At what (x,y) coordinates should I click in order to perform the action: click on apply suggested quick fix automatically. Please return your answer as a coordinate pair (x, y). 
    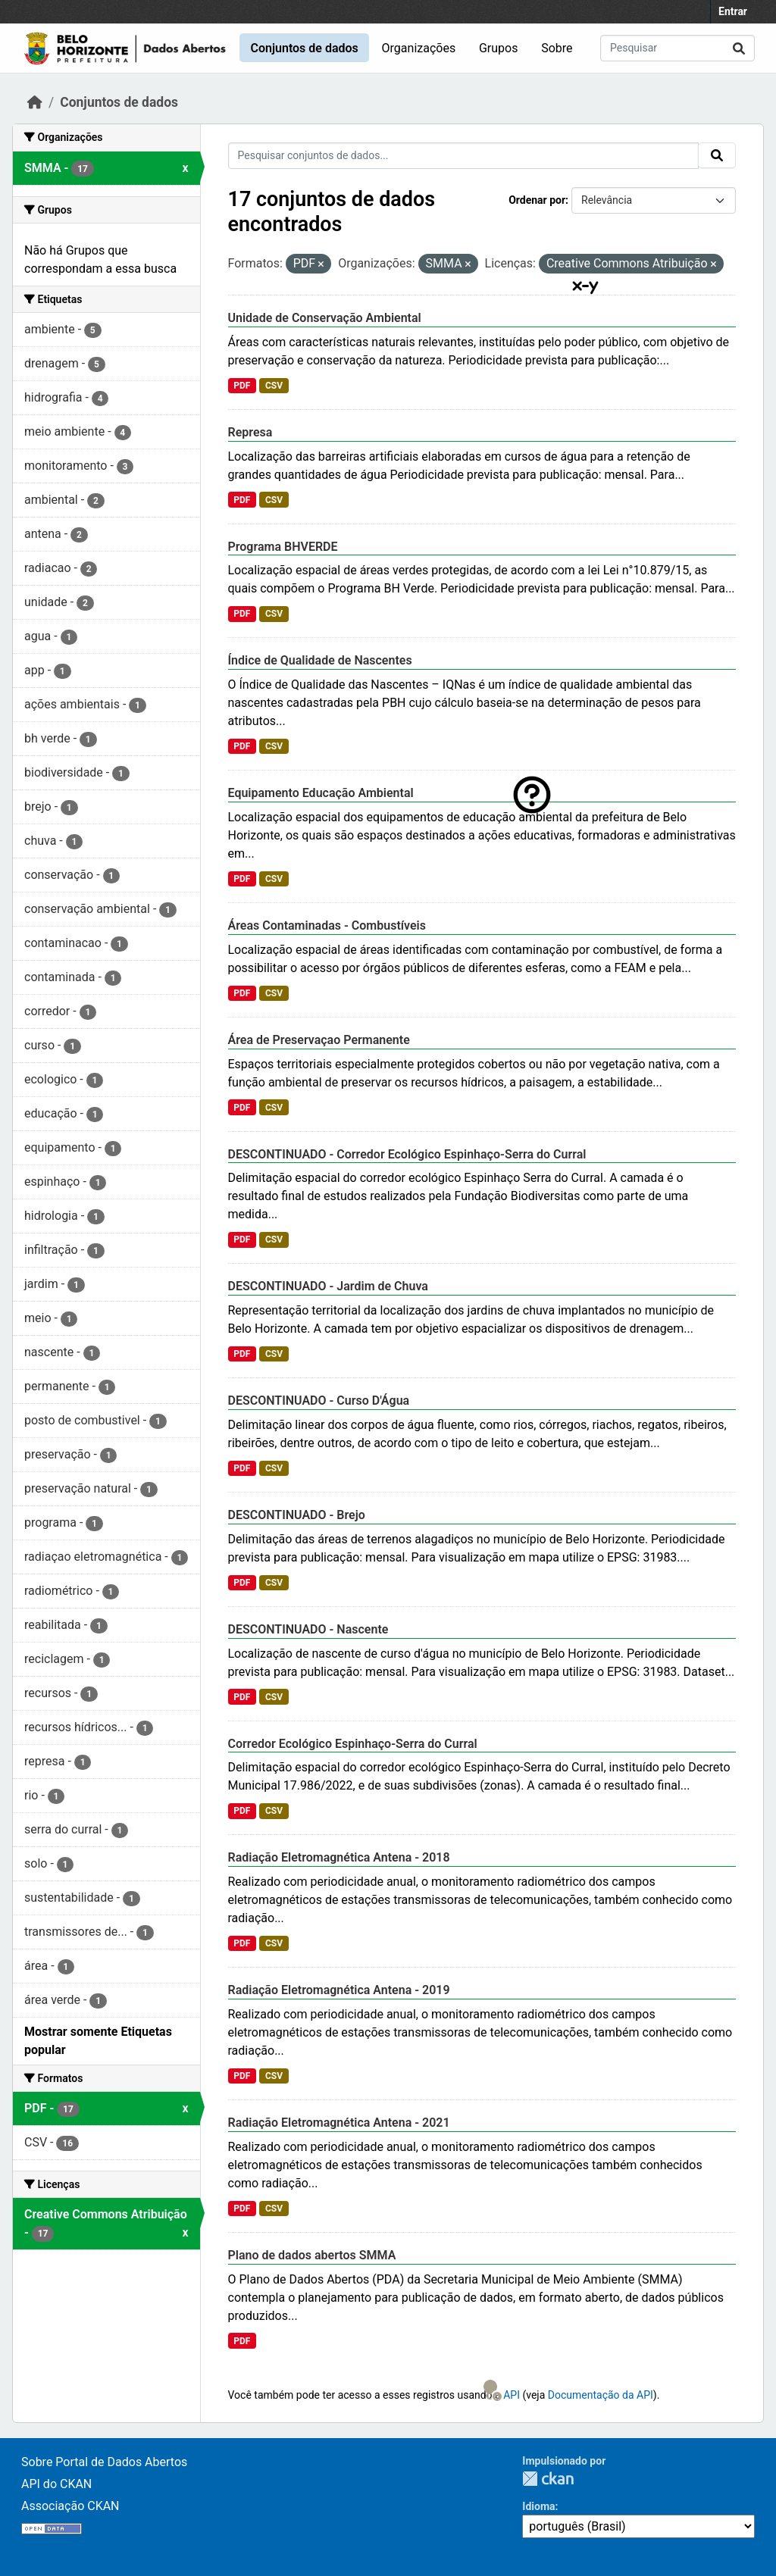
    Looking at the image, I should click on (491, 2390).